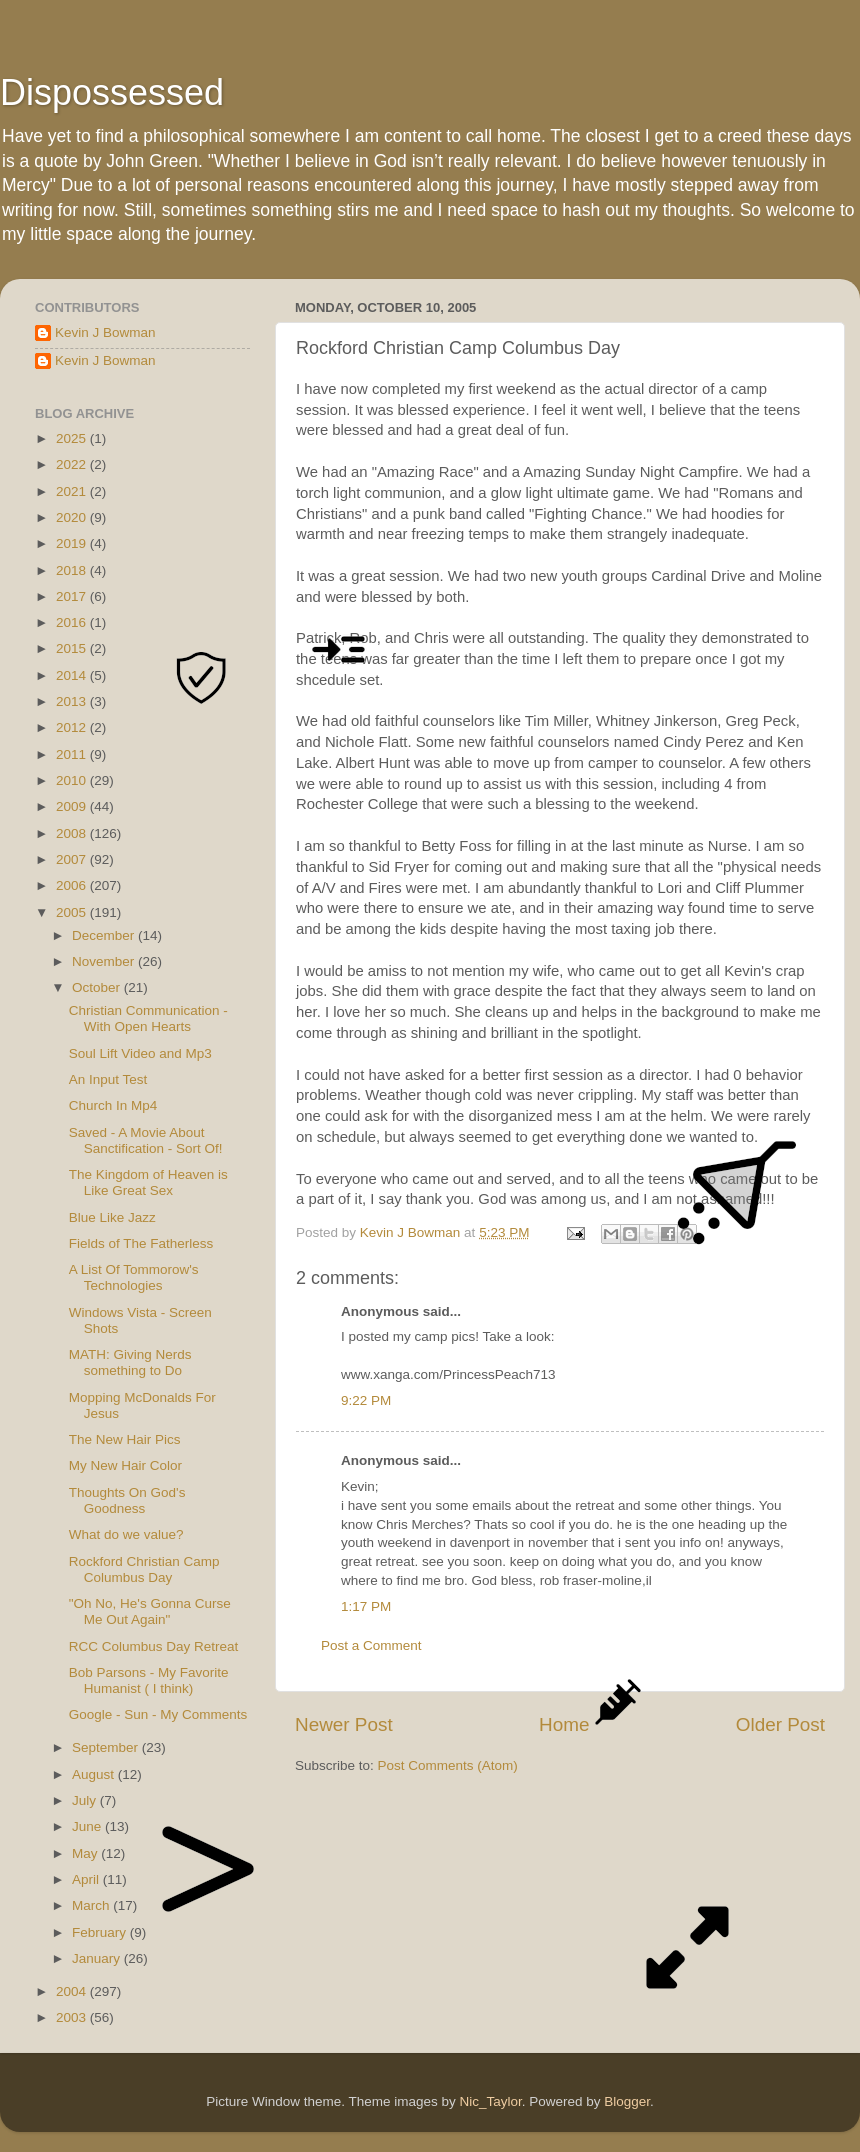  Describe the element at coordinates (687, 1947) in the screenshot. I see `expand to fullscreen mode` at that location.